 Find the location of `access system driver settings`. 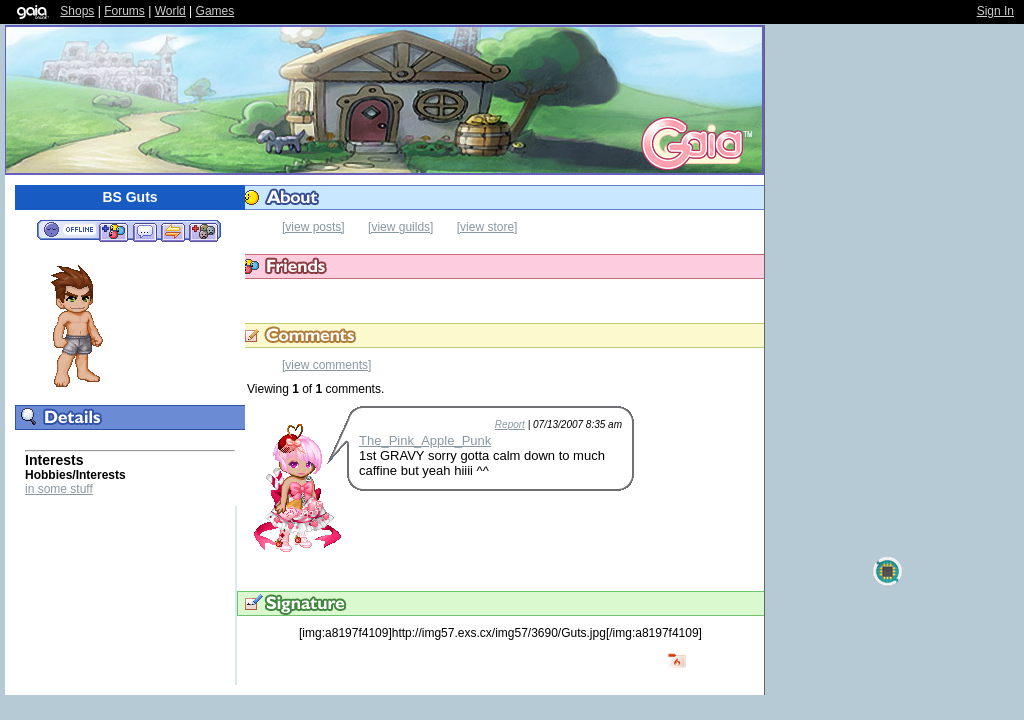

access system driver settings is located at coordinates (887, 571).